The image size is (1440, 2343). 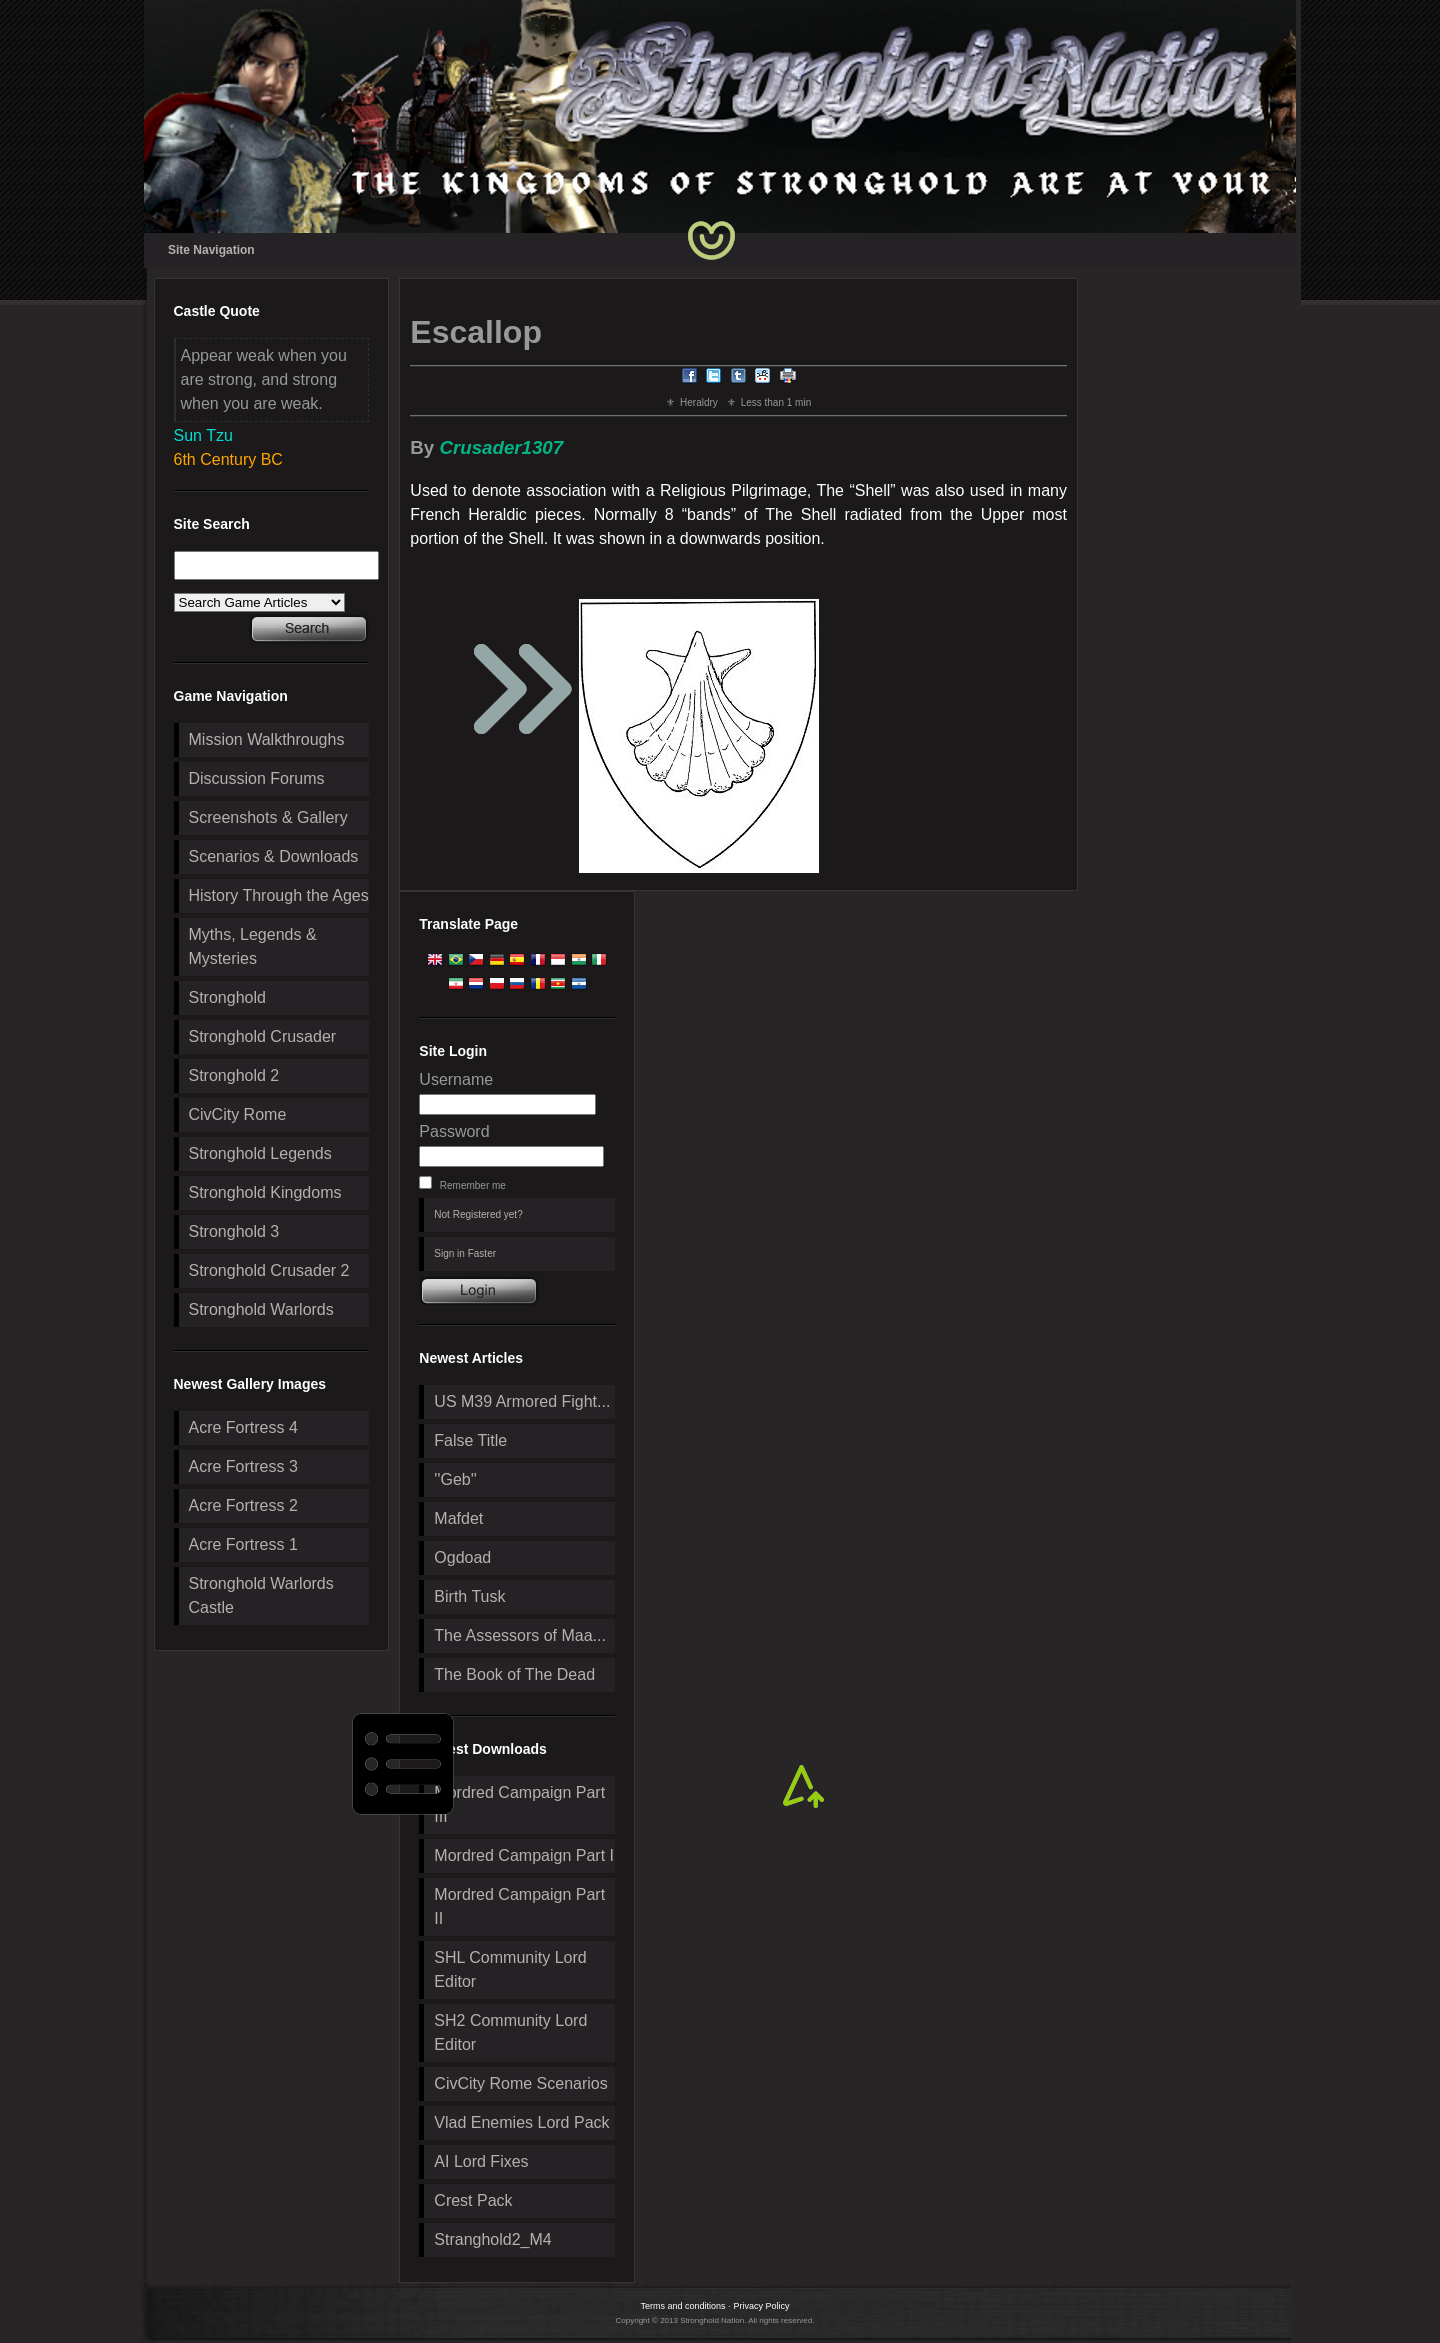 I want to click on navigate upward or move to previous location, so click(x=801, y=1785).